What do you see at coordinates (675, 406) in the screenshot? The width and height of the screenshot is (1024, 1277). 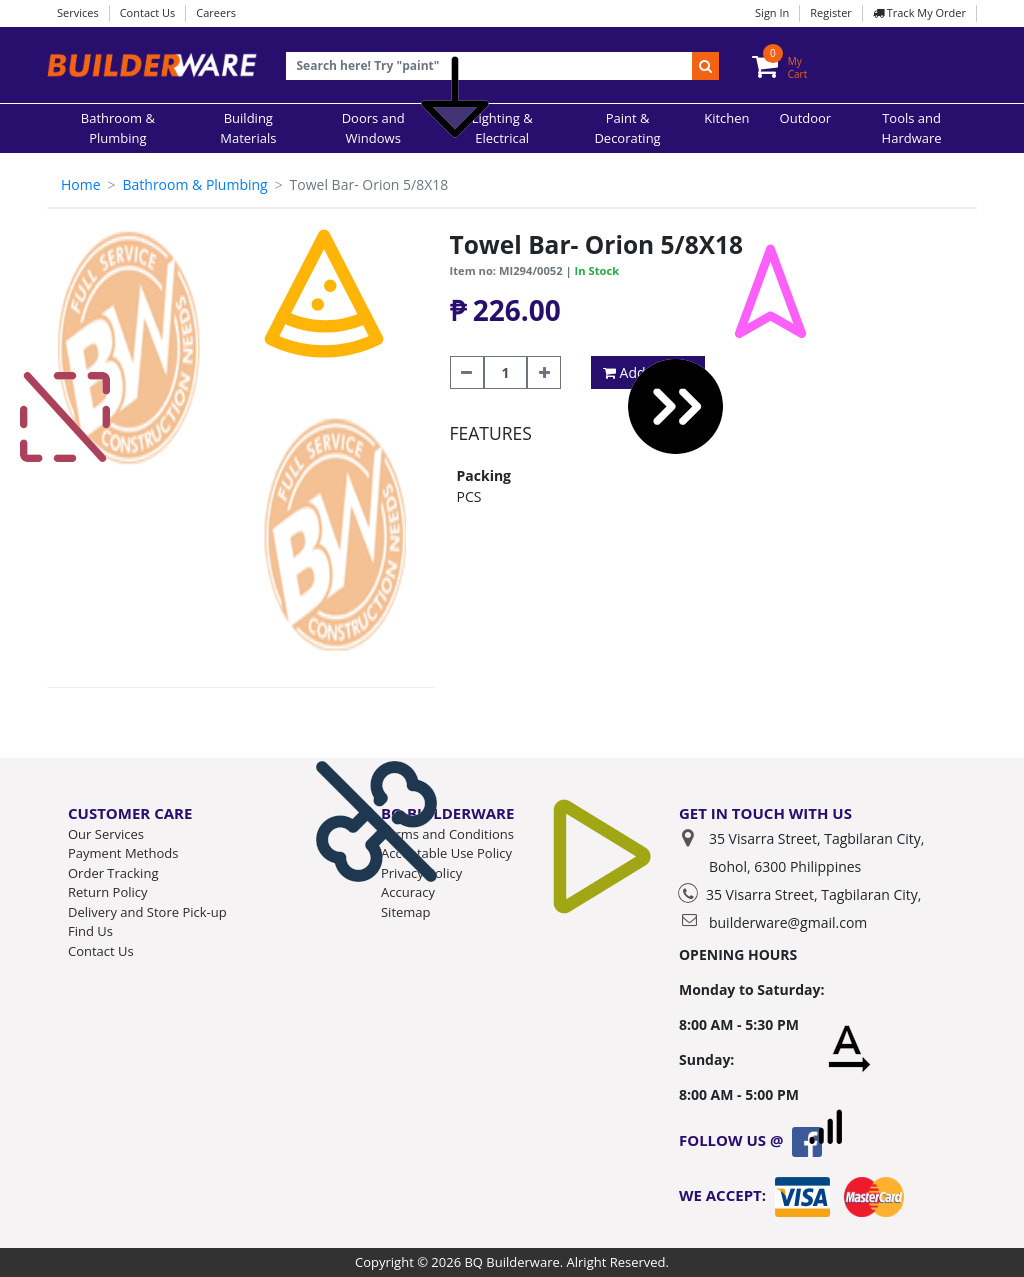 I see `skip forward or advance to next item` at bounding box center [675, 406].